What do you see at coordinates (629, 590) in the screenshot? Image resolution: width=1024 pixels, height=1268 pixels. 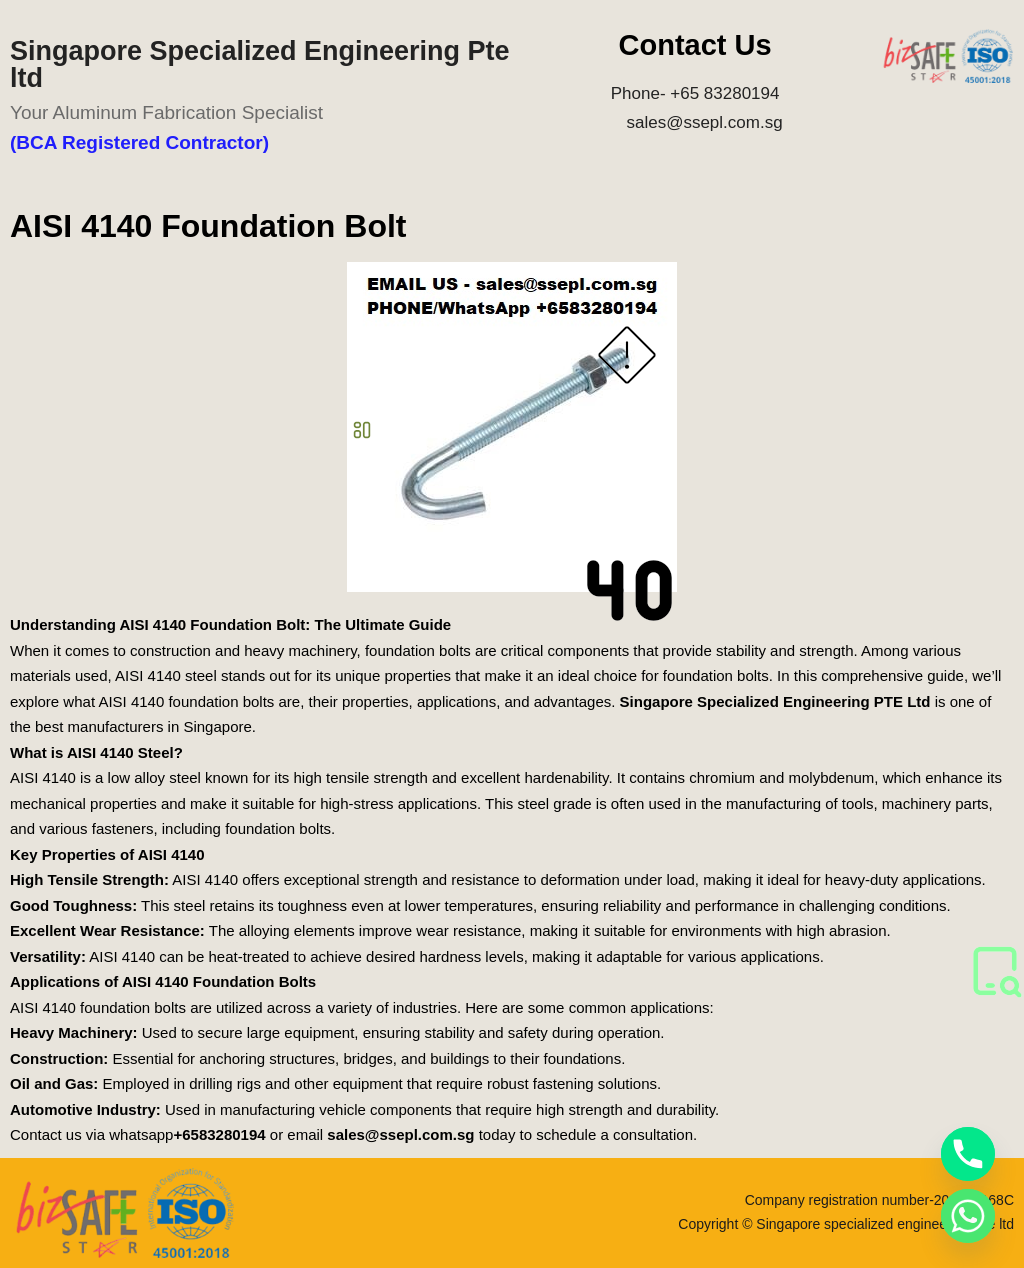 I see `indicates 40 items or notifications` at bounding box center [629, 590].